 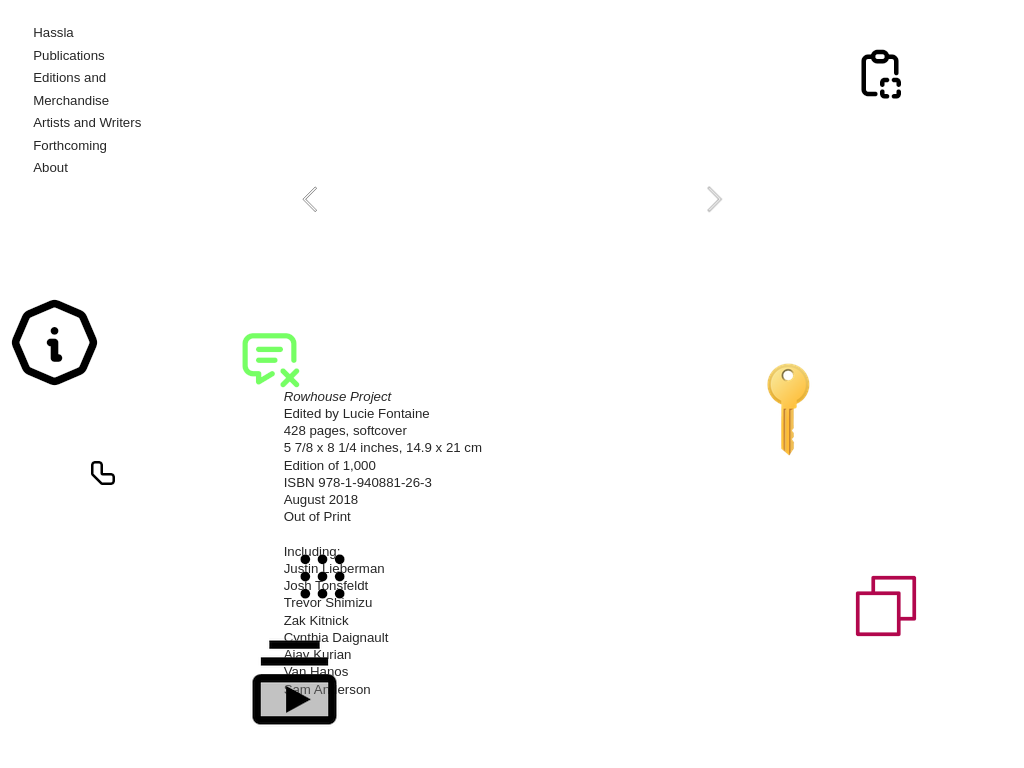 I want to click on delete a message or conversation, so click(x=269, y=357).